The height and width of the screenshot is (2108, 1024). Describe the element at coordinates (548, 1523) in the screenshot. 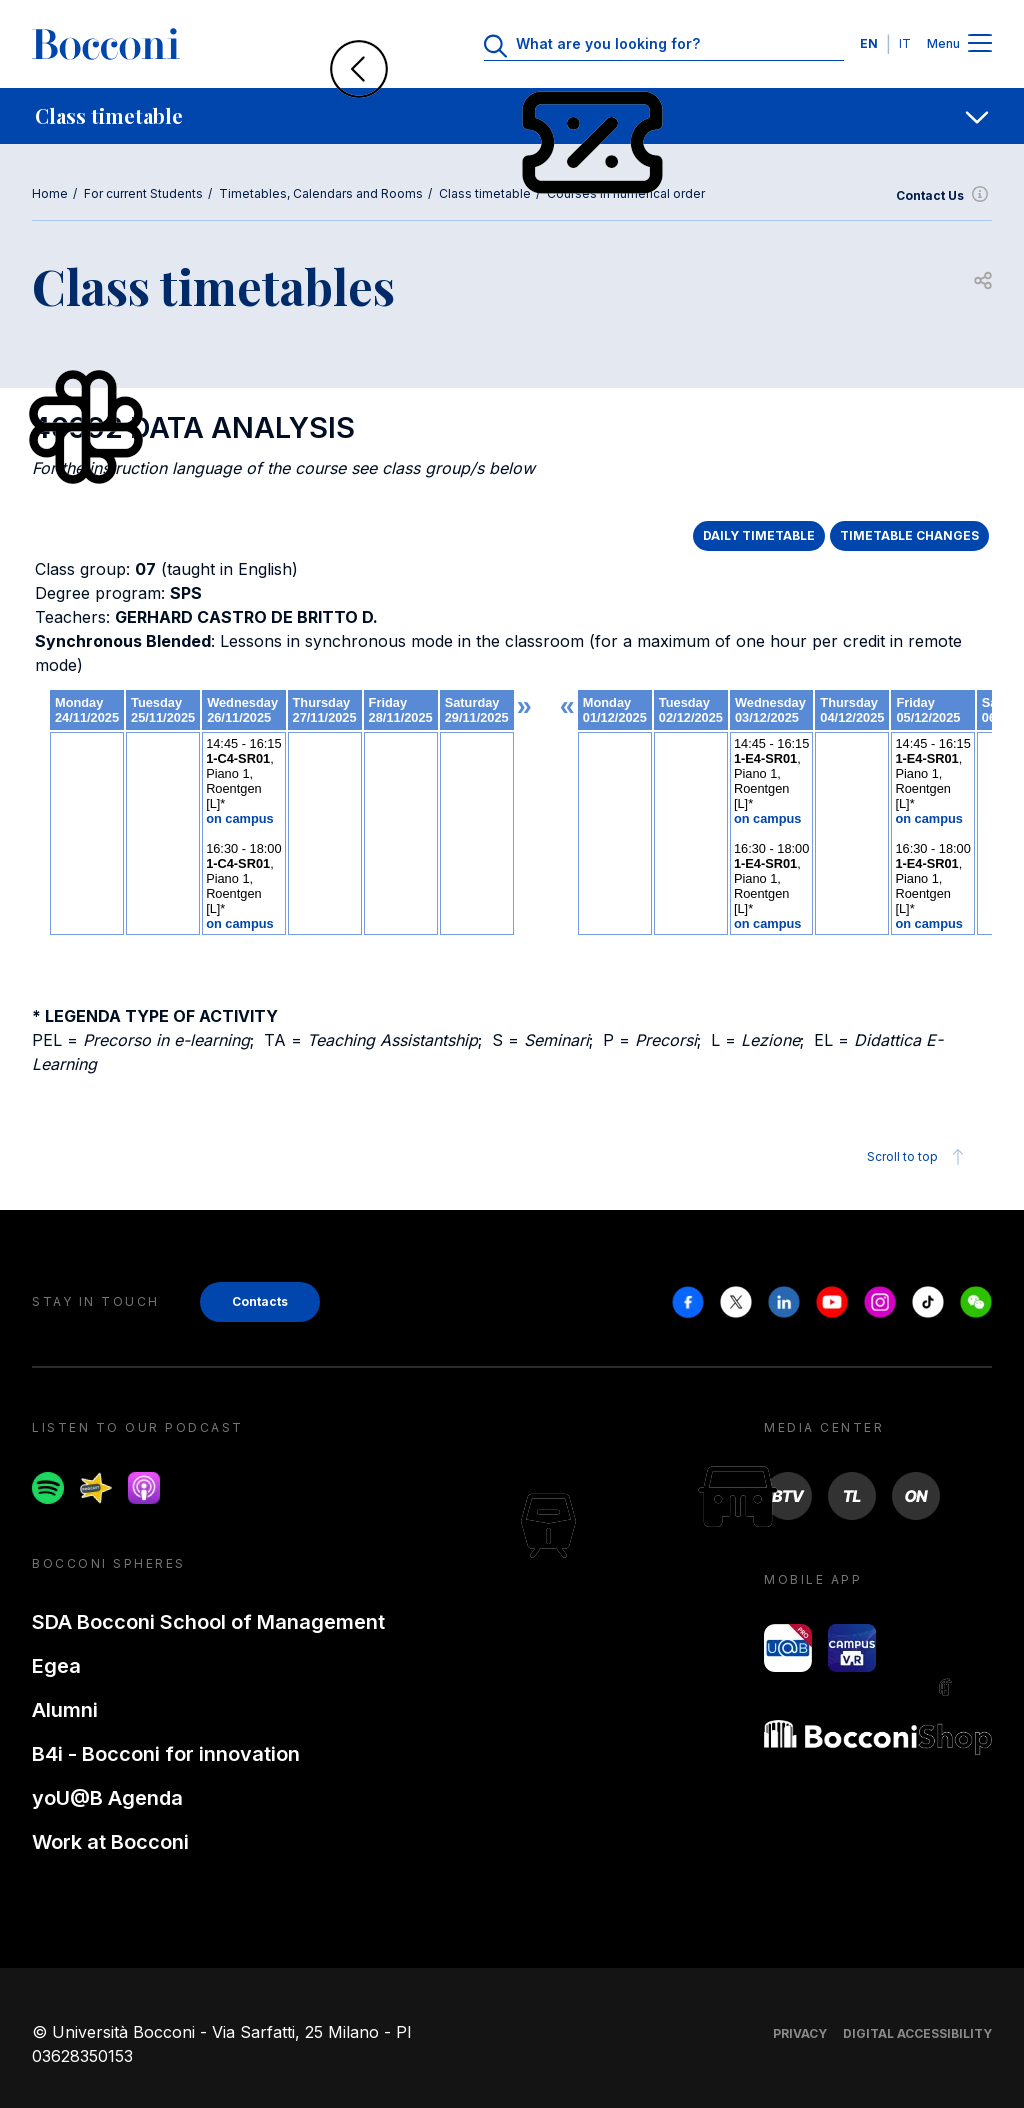

I see `access regional train schedules` at that location.